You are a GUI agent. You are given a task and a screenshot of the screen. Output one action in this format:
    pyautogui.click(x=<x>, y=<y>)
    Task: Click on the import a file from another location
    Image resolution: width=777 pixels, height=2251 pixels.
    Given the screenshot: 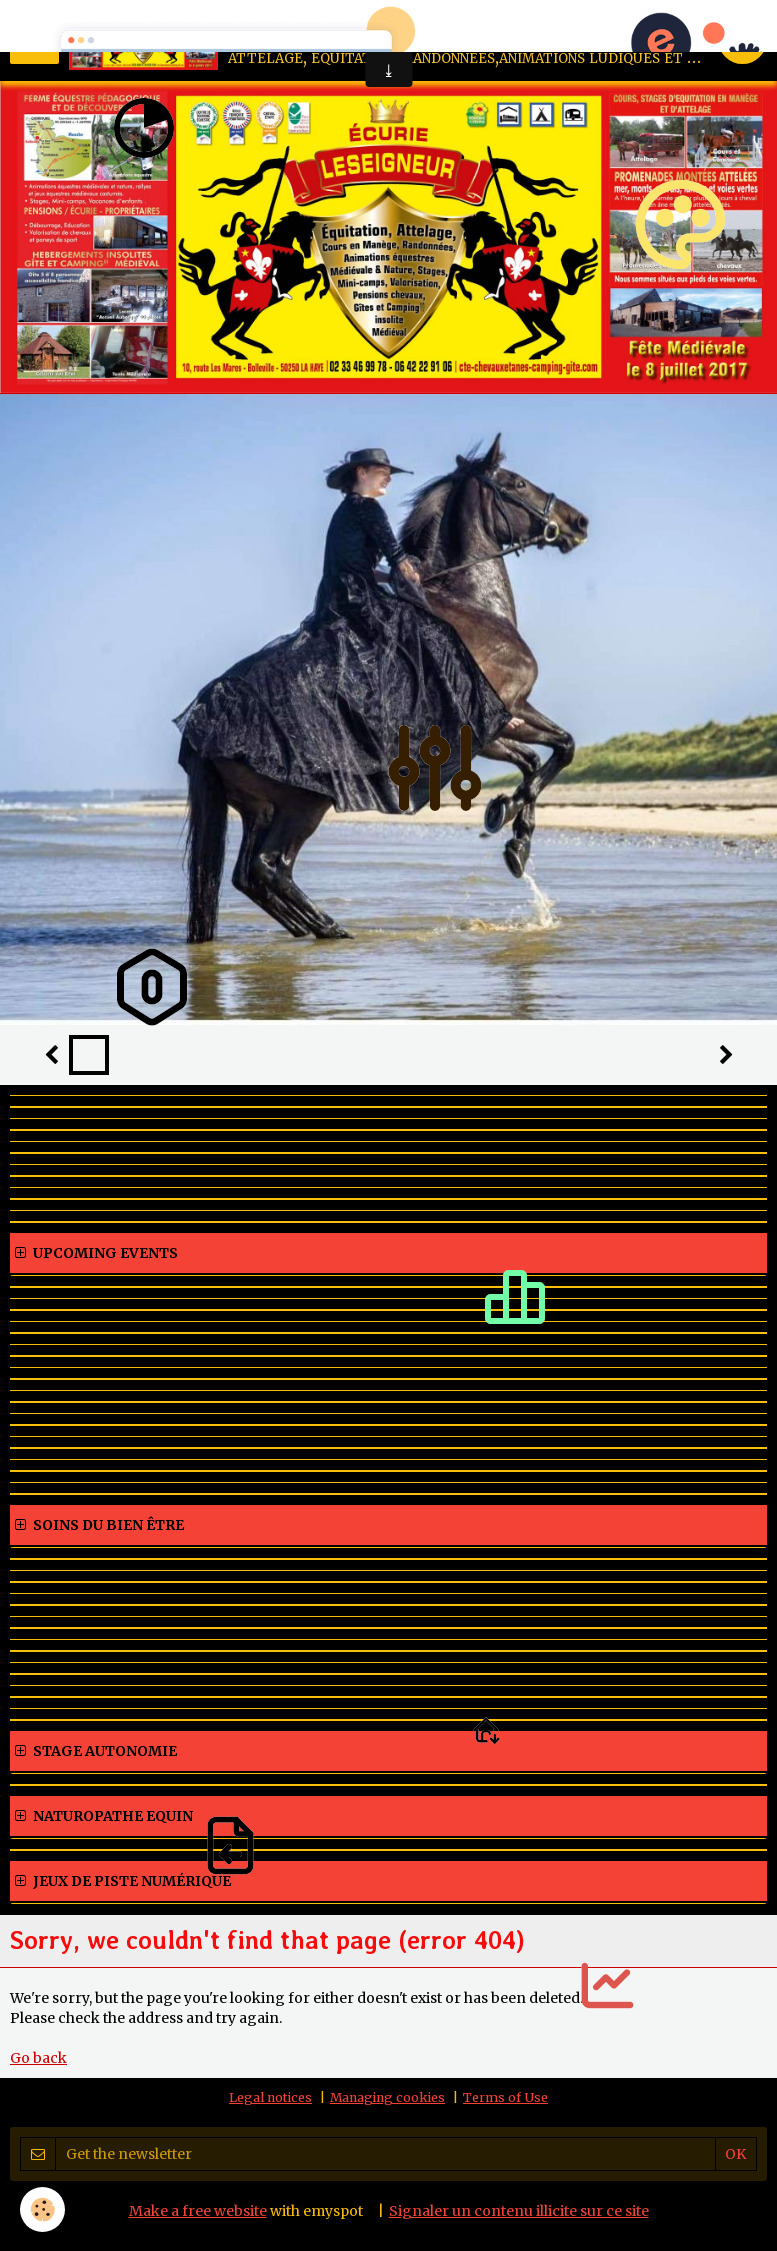 What is the action you would take?
    pyautogui.click(x=230, y=1845)
    